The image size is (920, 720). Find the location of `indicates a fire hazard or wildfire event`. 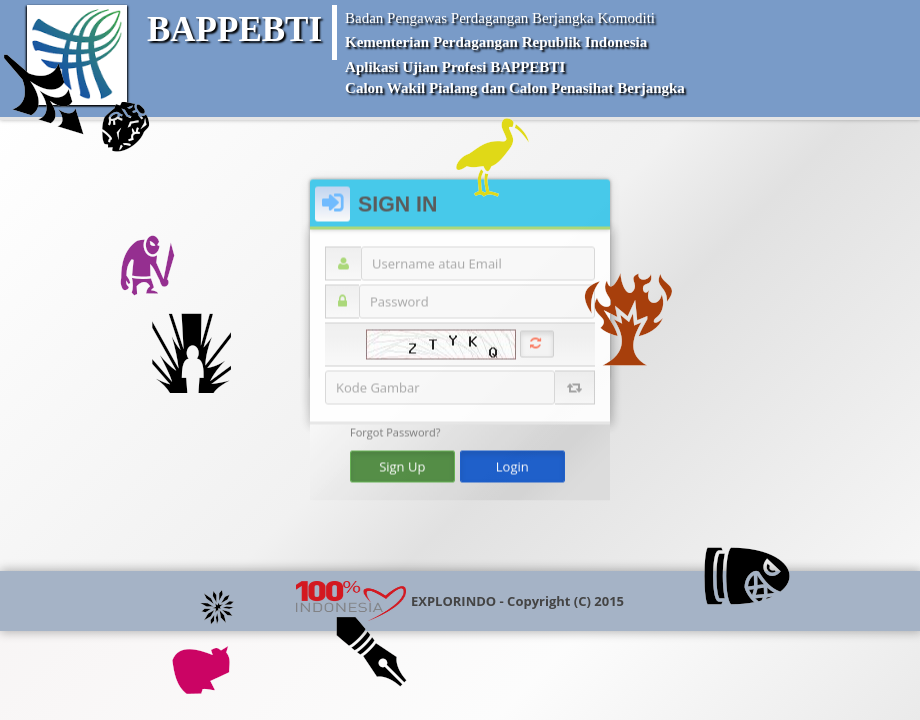

indicates a fire hazard or wildfire event is located at coordinates (629, 319).